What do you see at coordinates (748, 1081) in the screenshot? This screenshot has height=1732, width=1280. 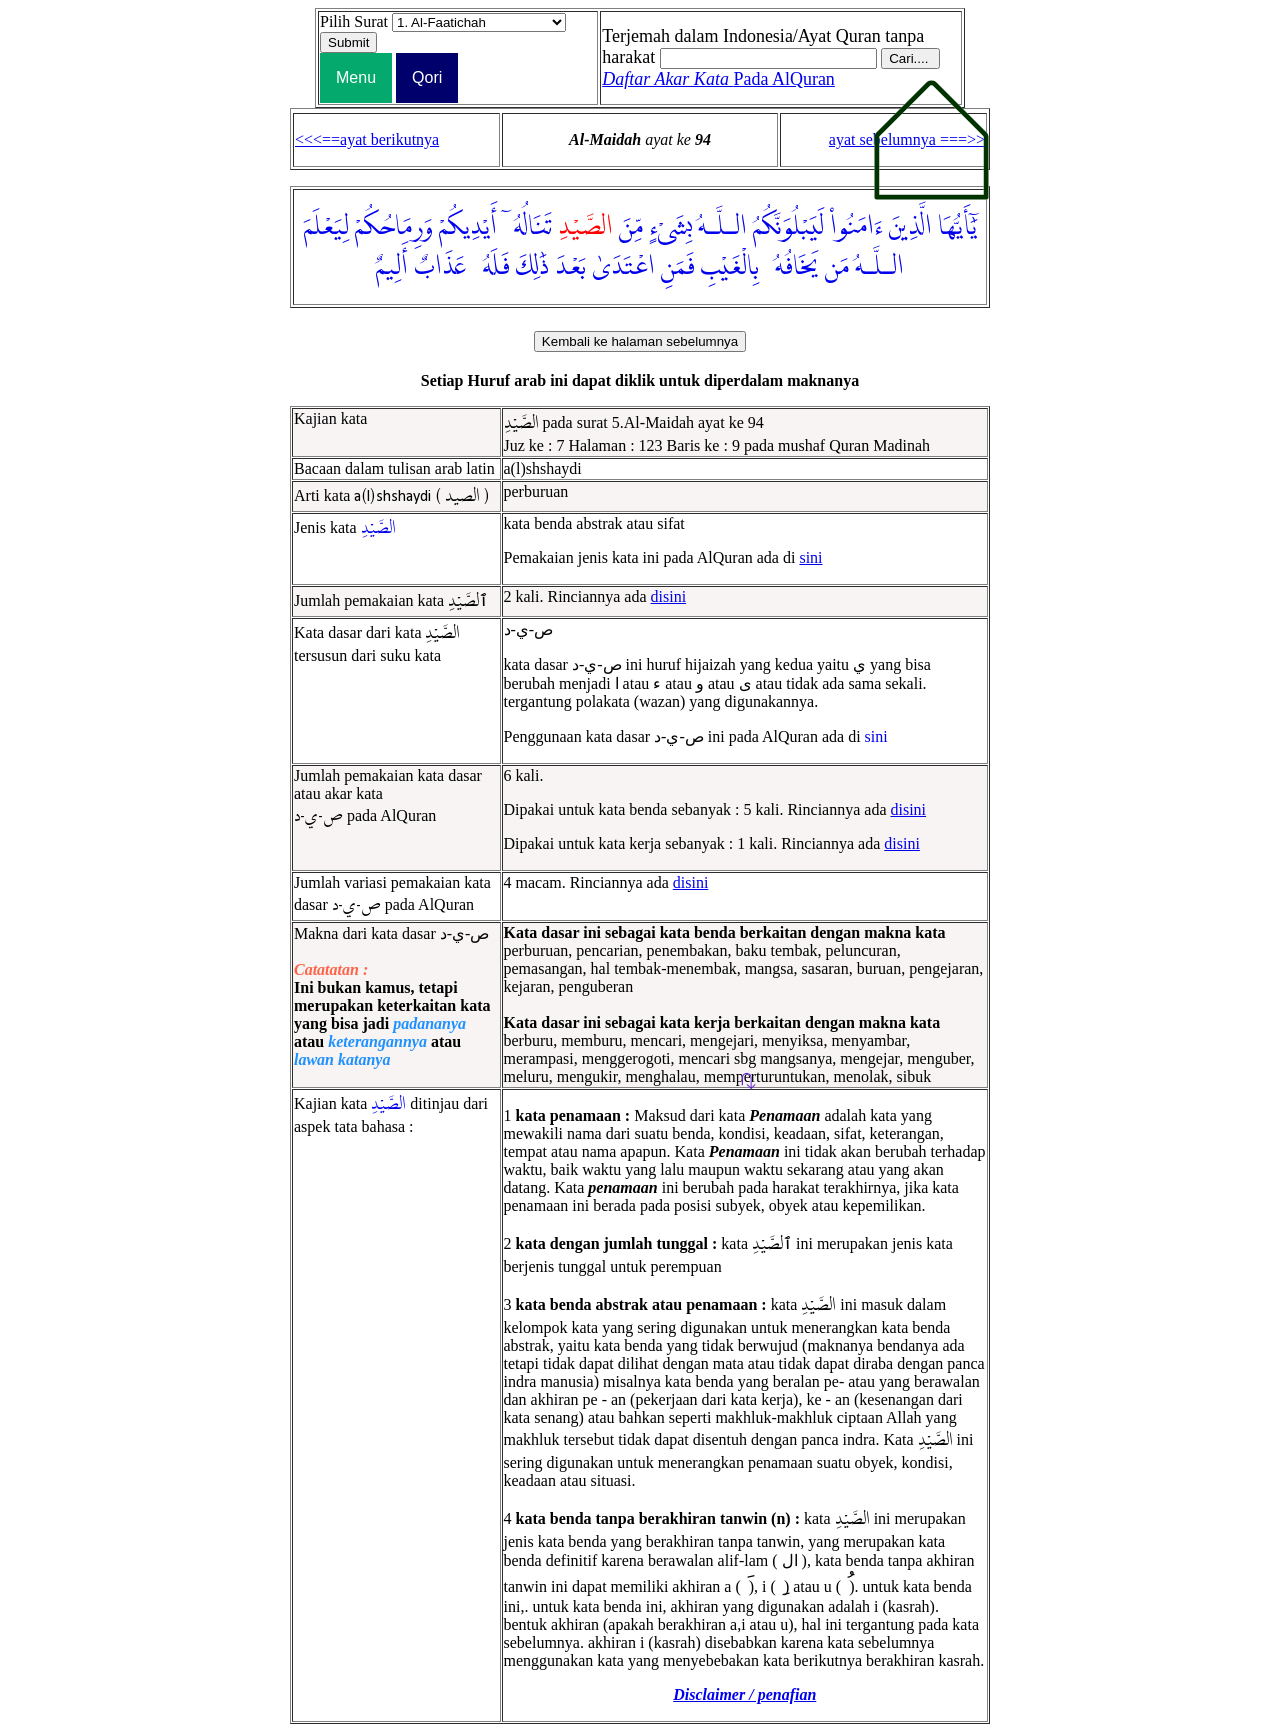 I see `redo or repeat last action` at bounding box center [748, 1081].